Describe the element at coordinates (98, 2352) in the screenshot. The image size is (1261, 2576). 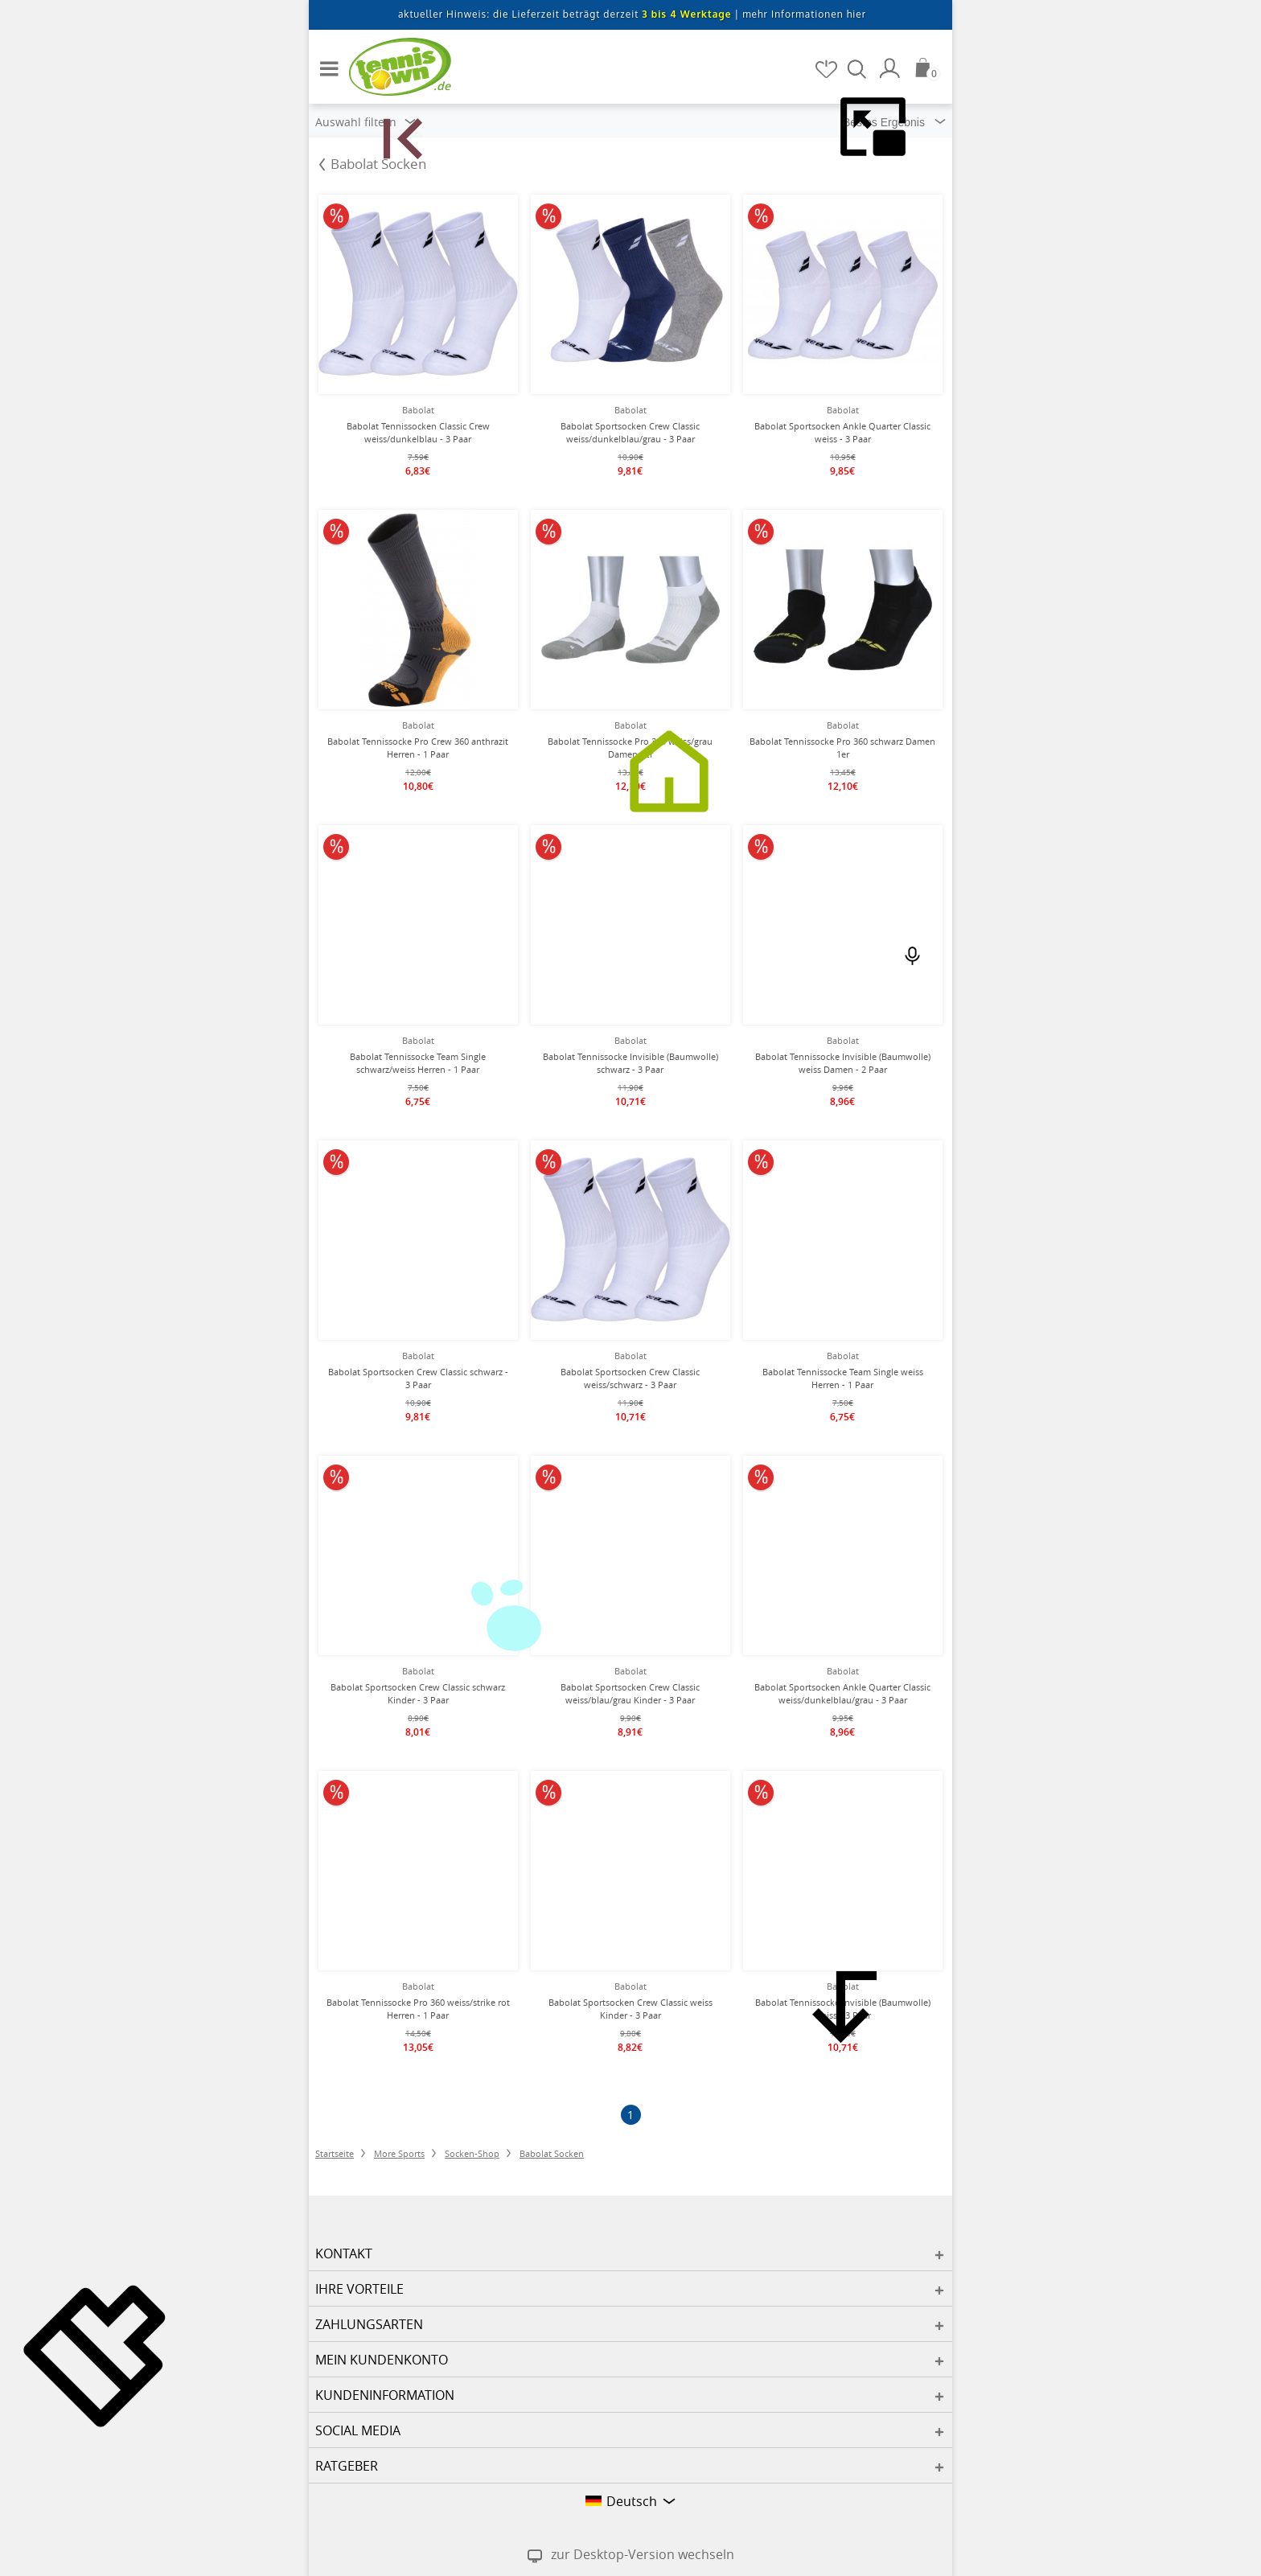
I see `access brush or painting tools` at that location.